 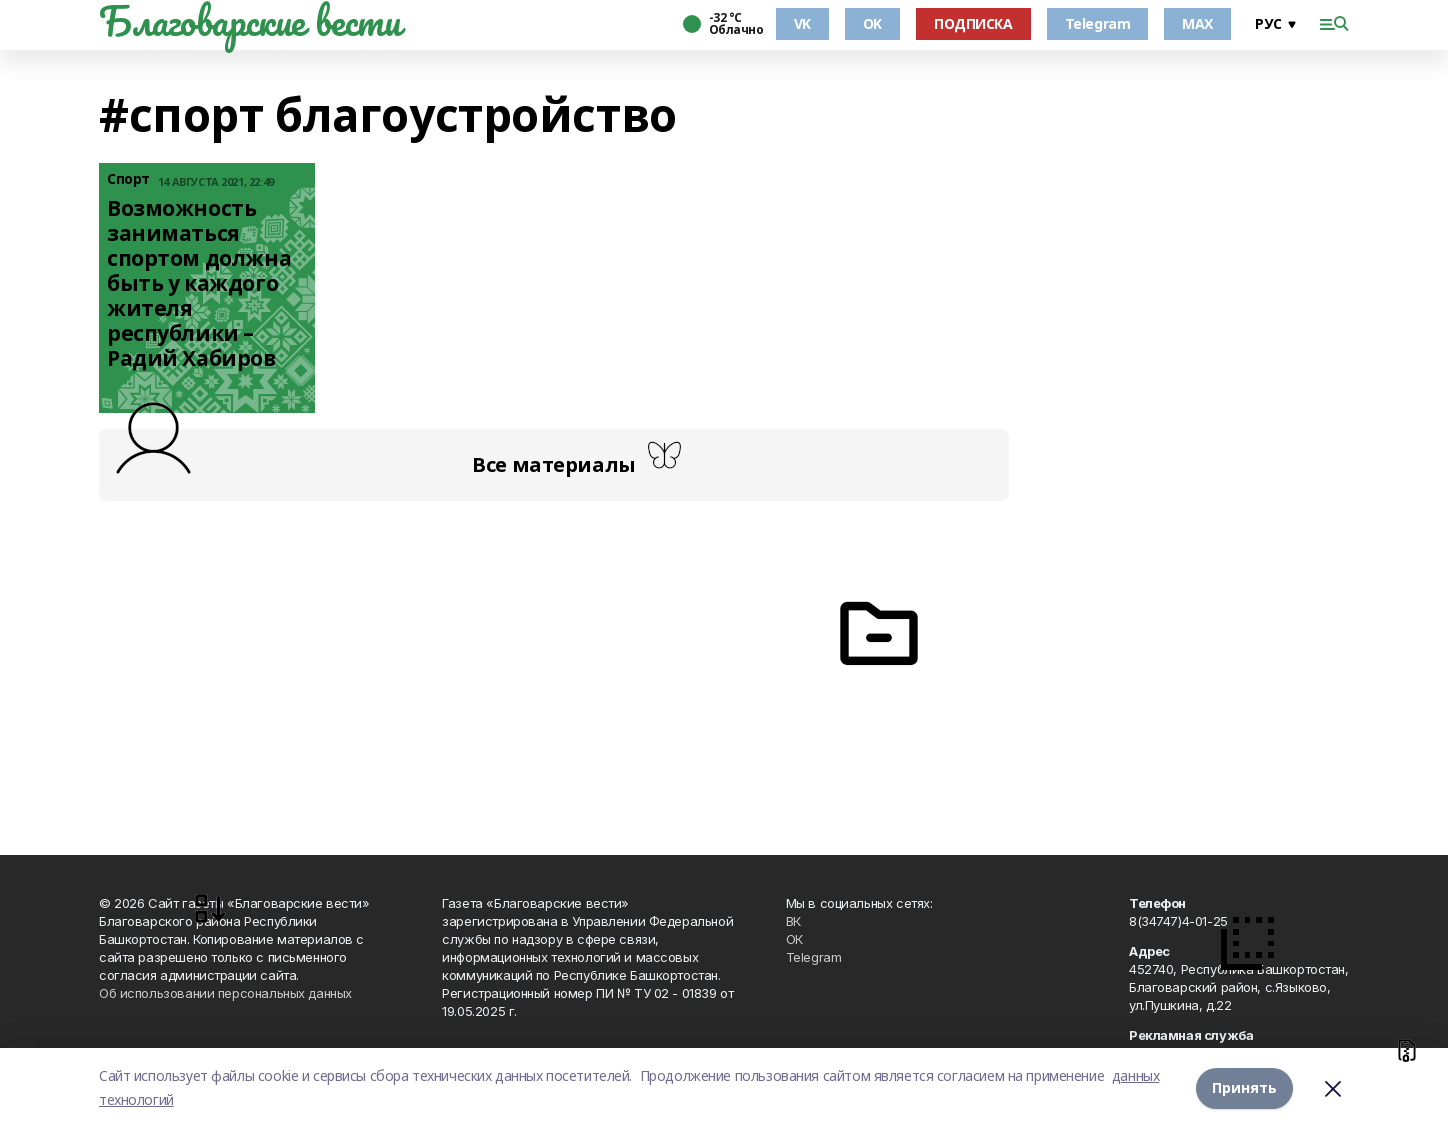 I want to click on send element to back of layer stack, so click(x=1247, y=943).